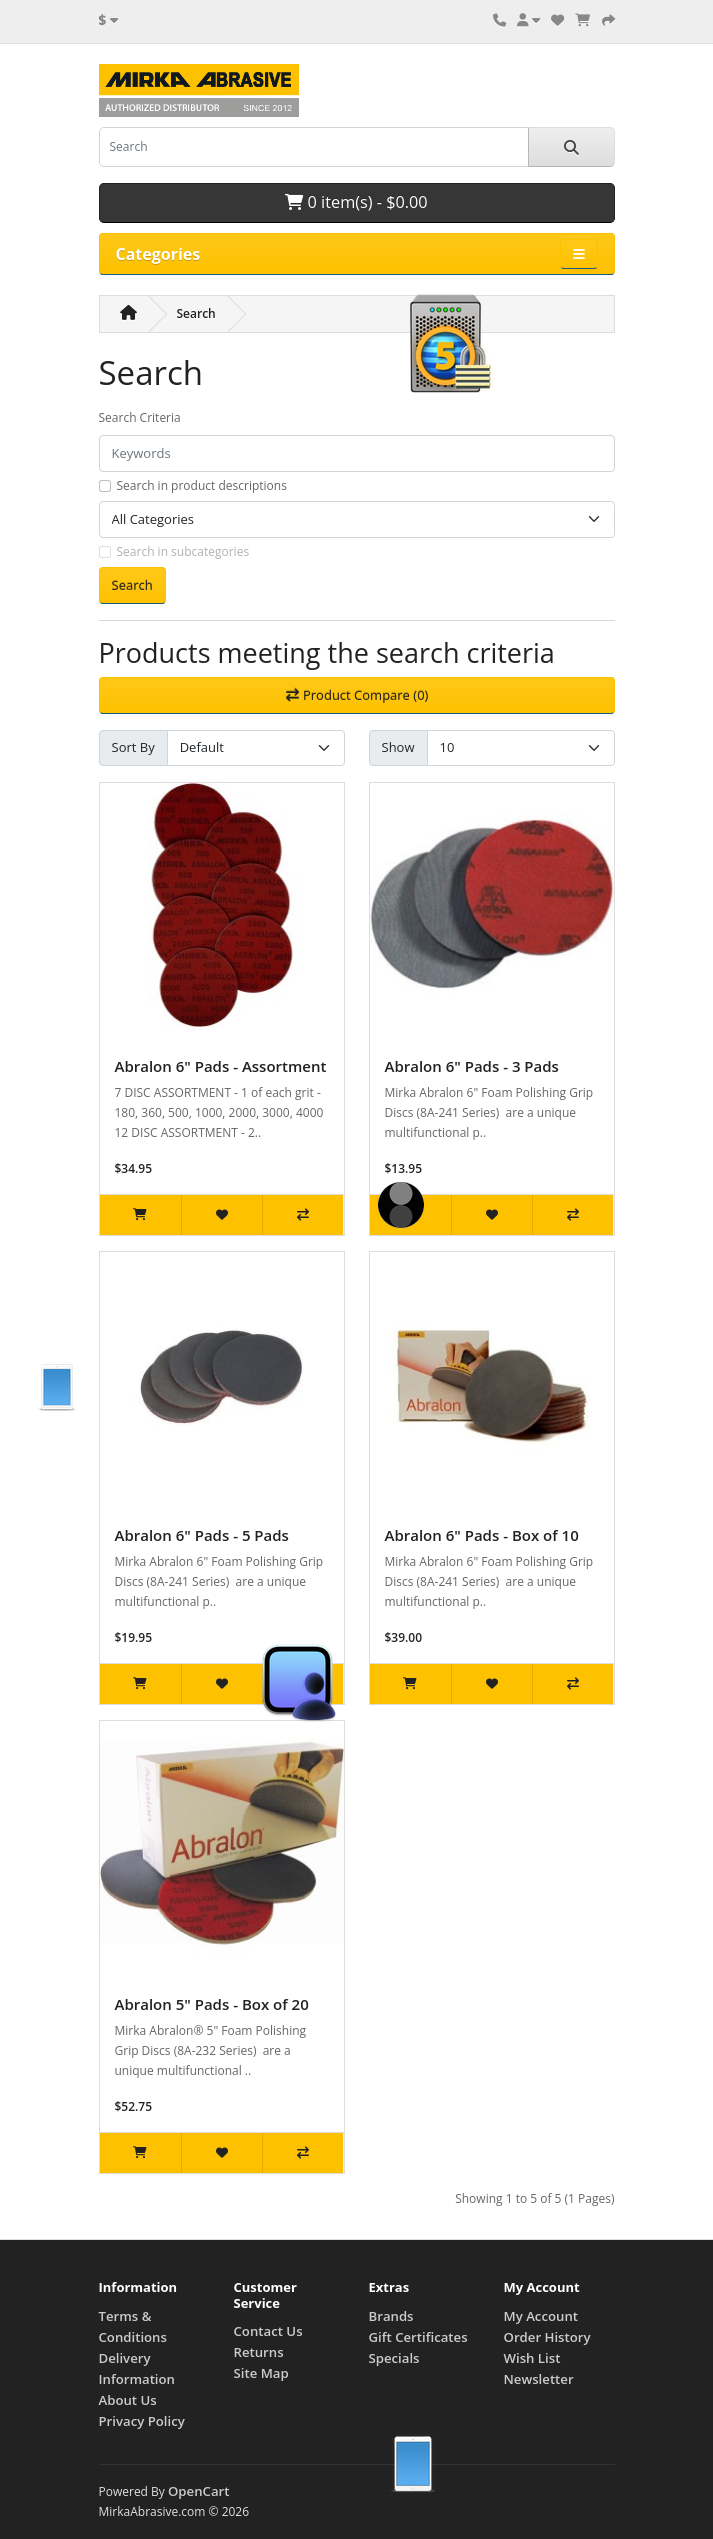 This screenshot has height=2539, width=713. What do you see at coordinates (445, 343) in the screenshot?
I see `indicates a locked RAID 5 storage array` at bounding box center [445, 343].